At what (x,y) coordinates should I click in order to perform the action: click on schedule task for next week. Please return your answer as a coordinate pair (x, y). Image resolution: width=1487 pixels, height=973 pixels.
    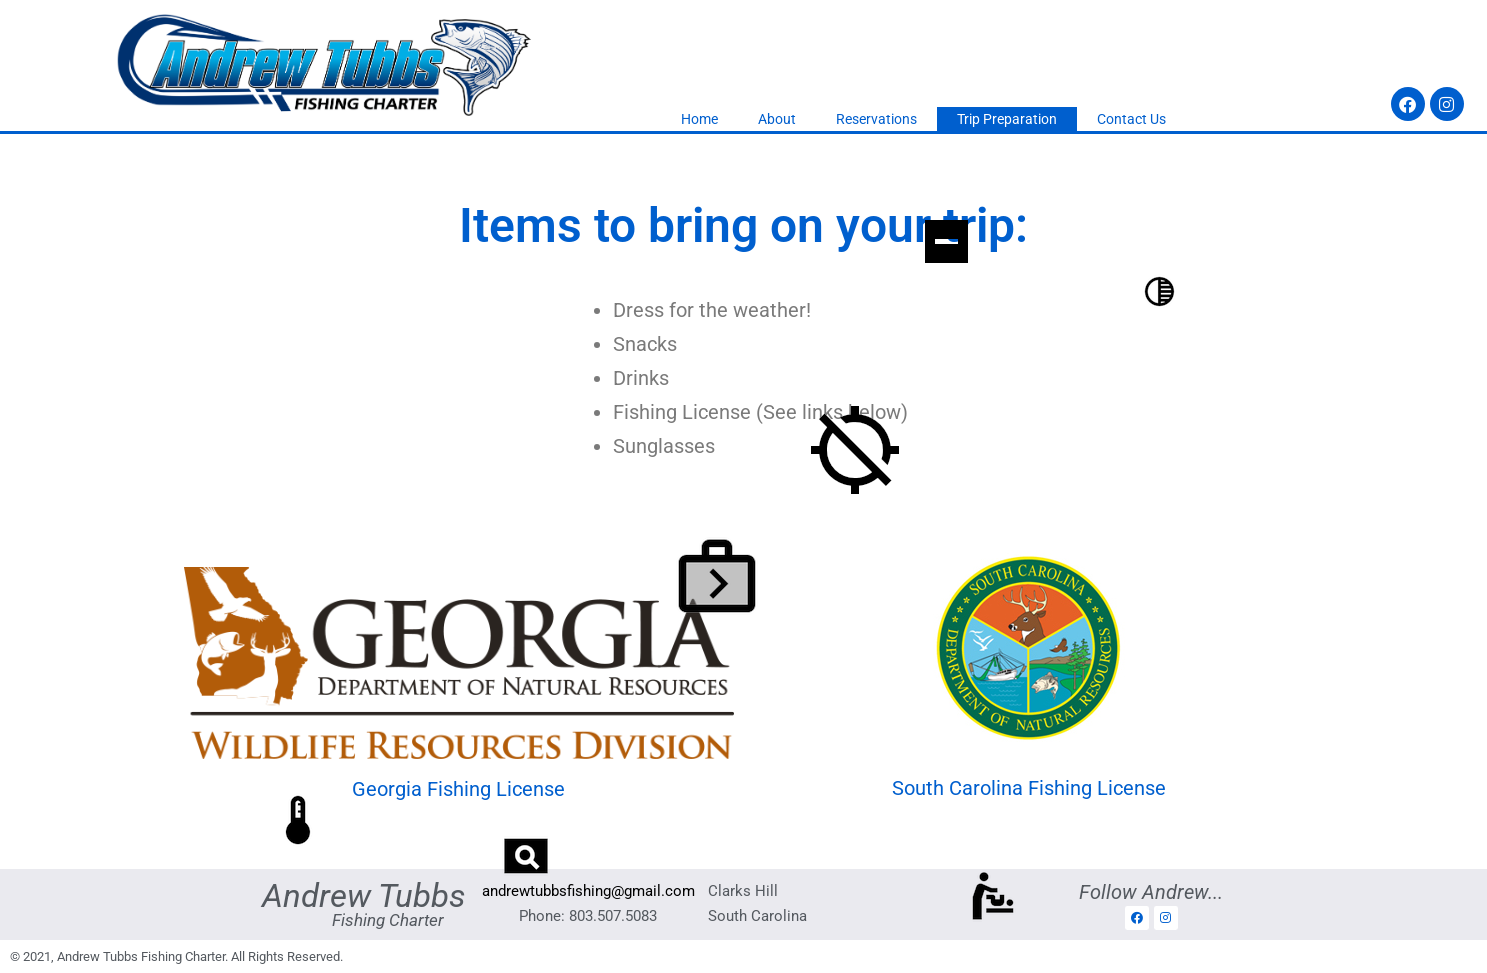
    Looking at the image, I should click on (717, 574).